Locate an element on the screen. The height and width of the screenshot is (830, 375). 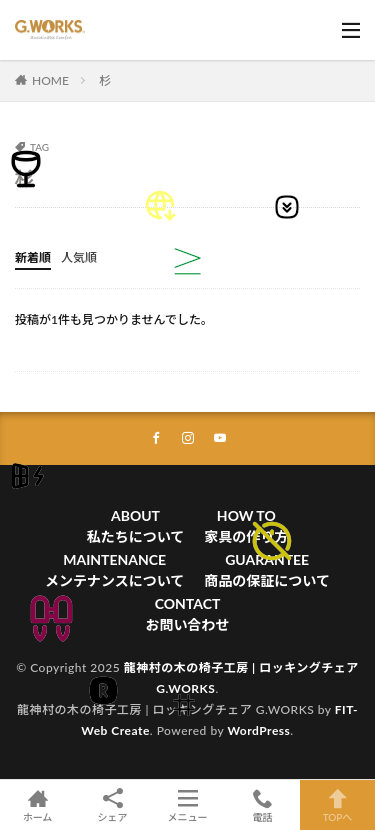
view cocktail or drink menu is located at coordinates (26, 169).